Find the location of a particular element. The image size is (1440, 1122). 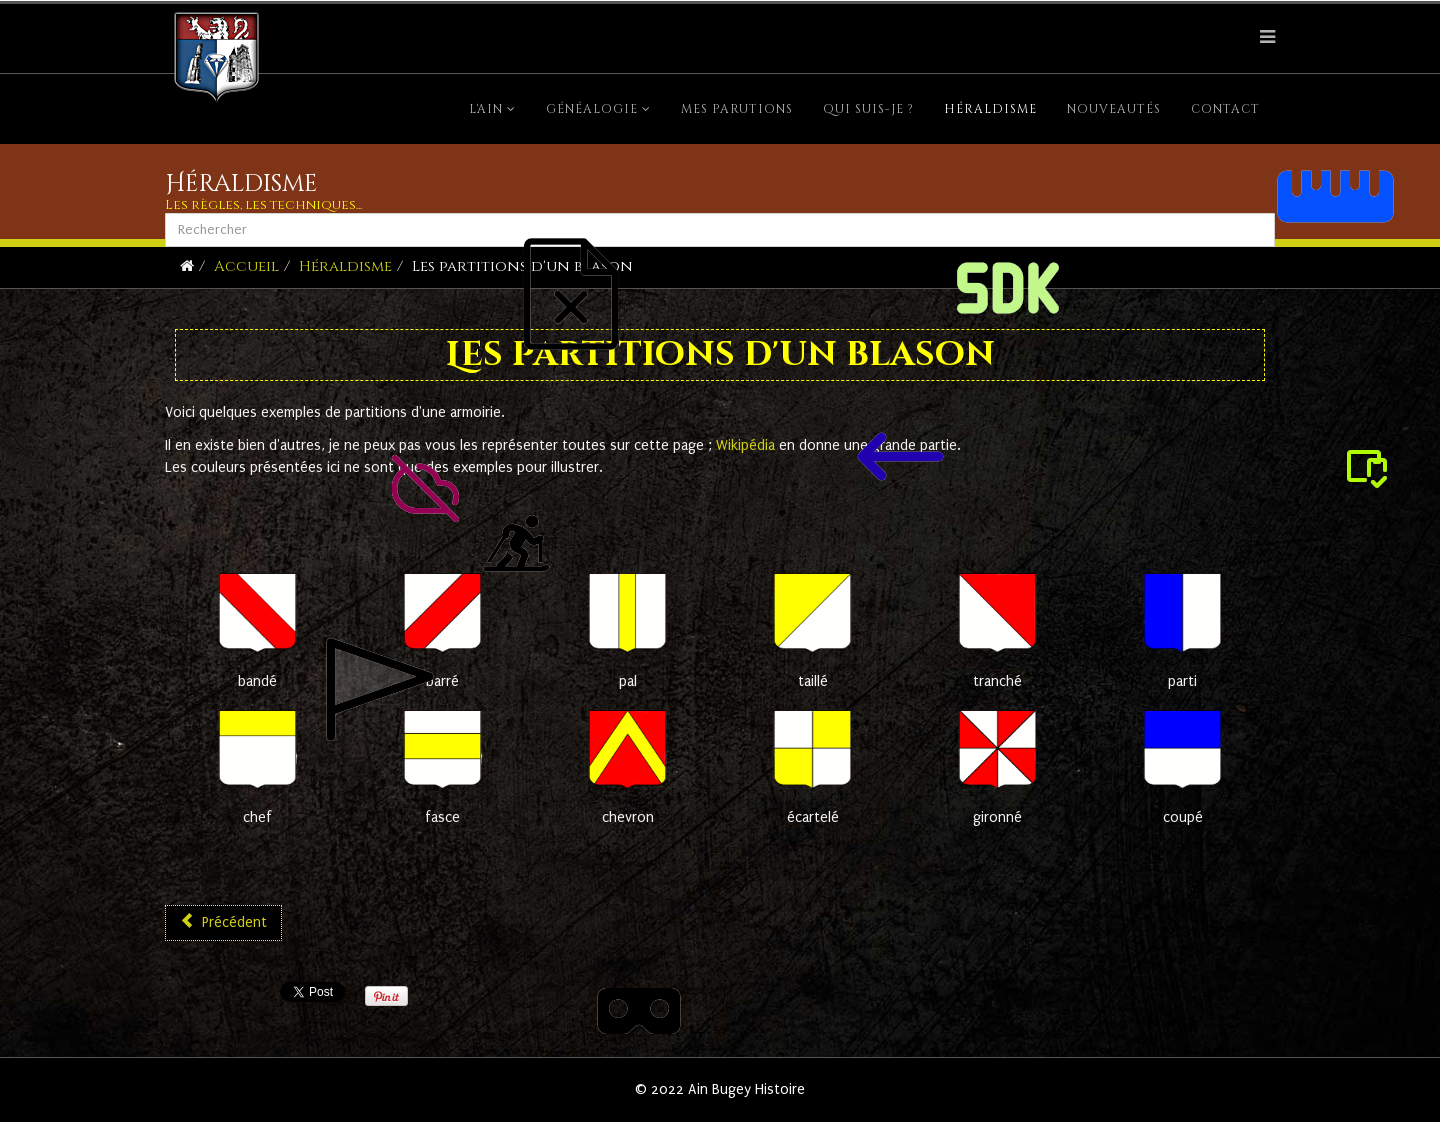

flag or mark an item for follow-up is located at coordinates (369, 689).